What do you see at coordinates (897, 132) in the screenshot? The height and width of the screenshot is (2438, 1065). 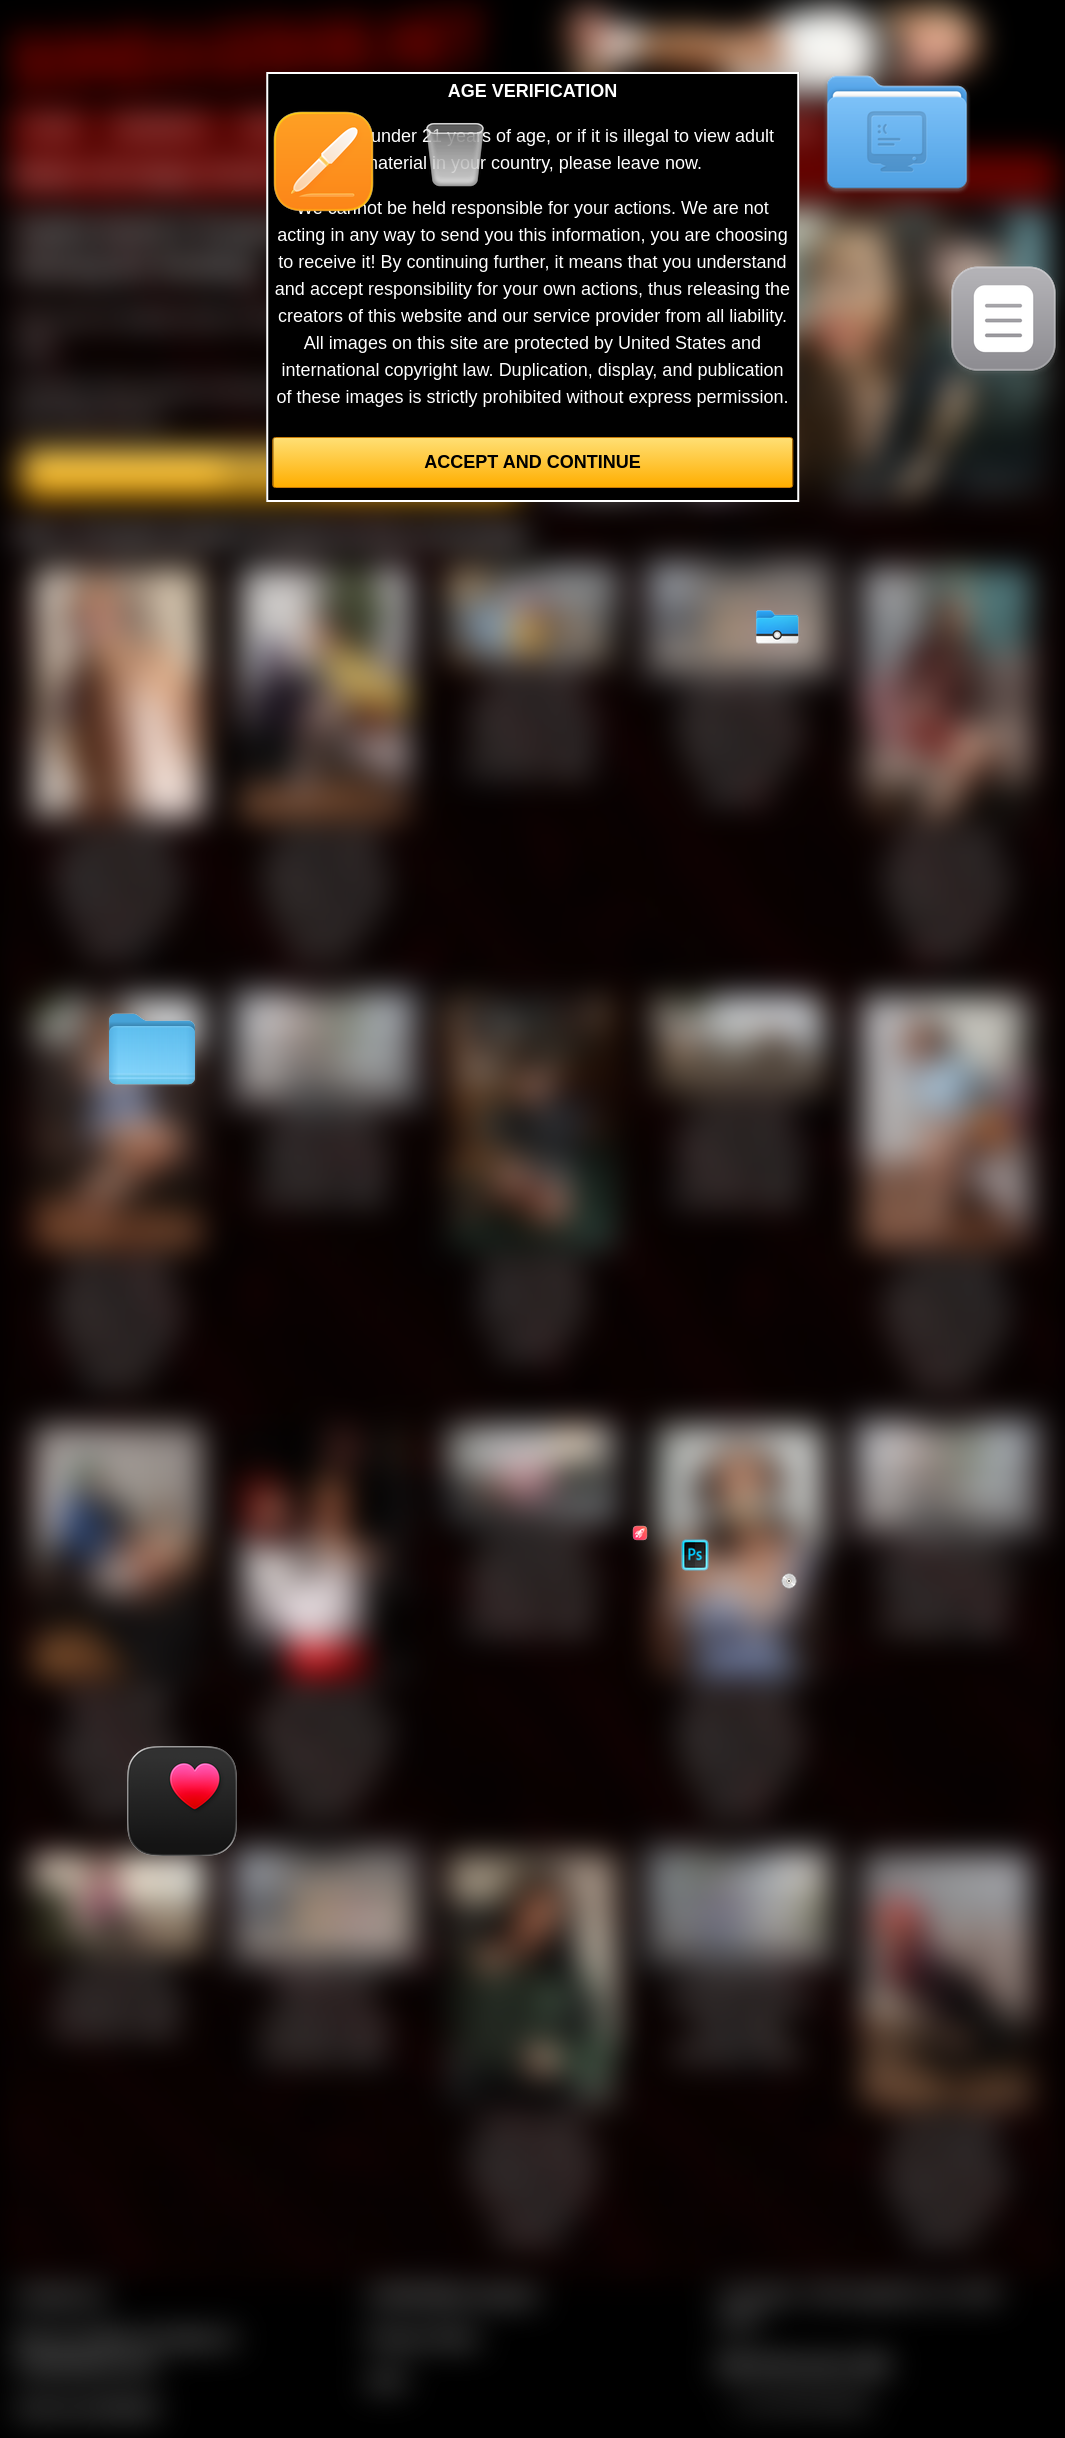 I see `open PC or windows computer folder` at bounding box center [897, 132].